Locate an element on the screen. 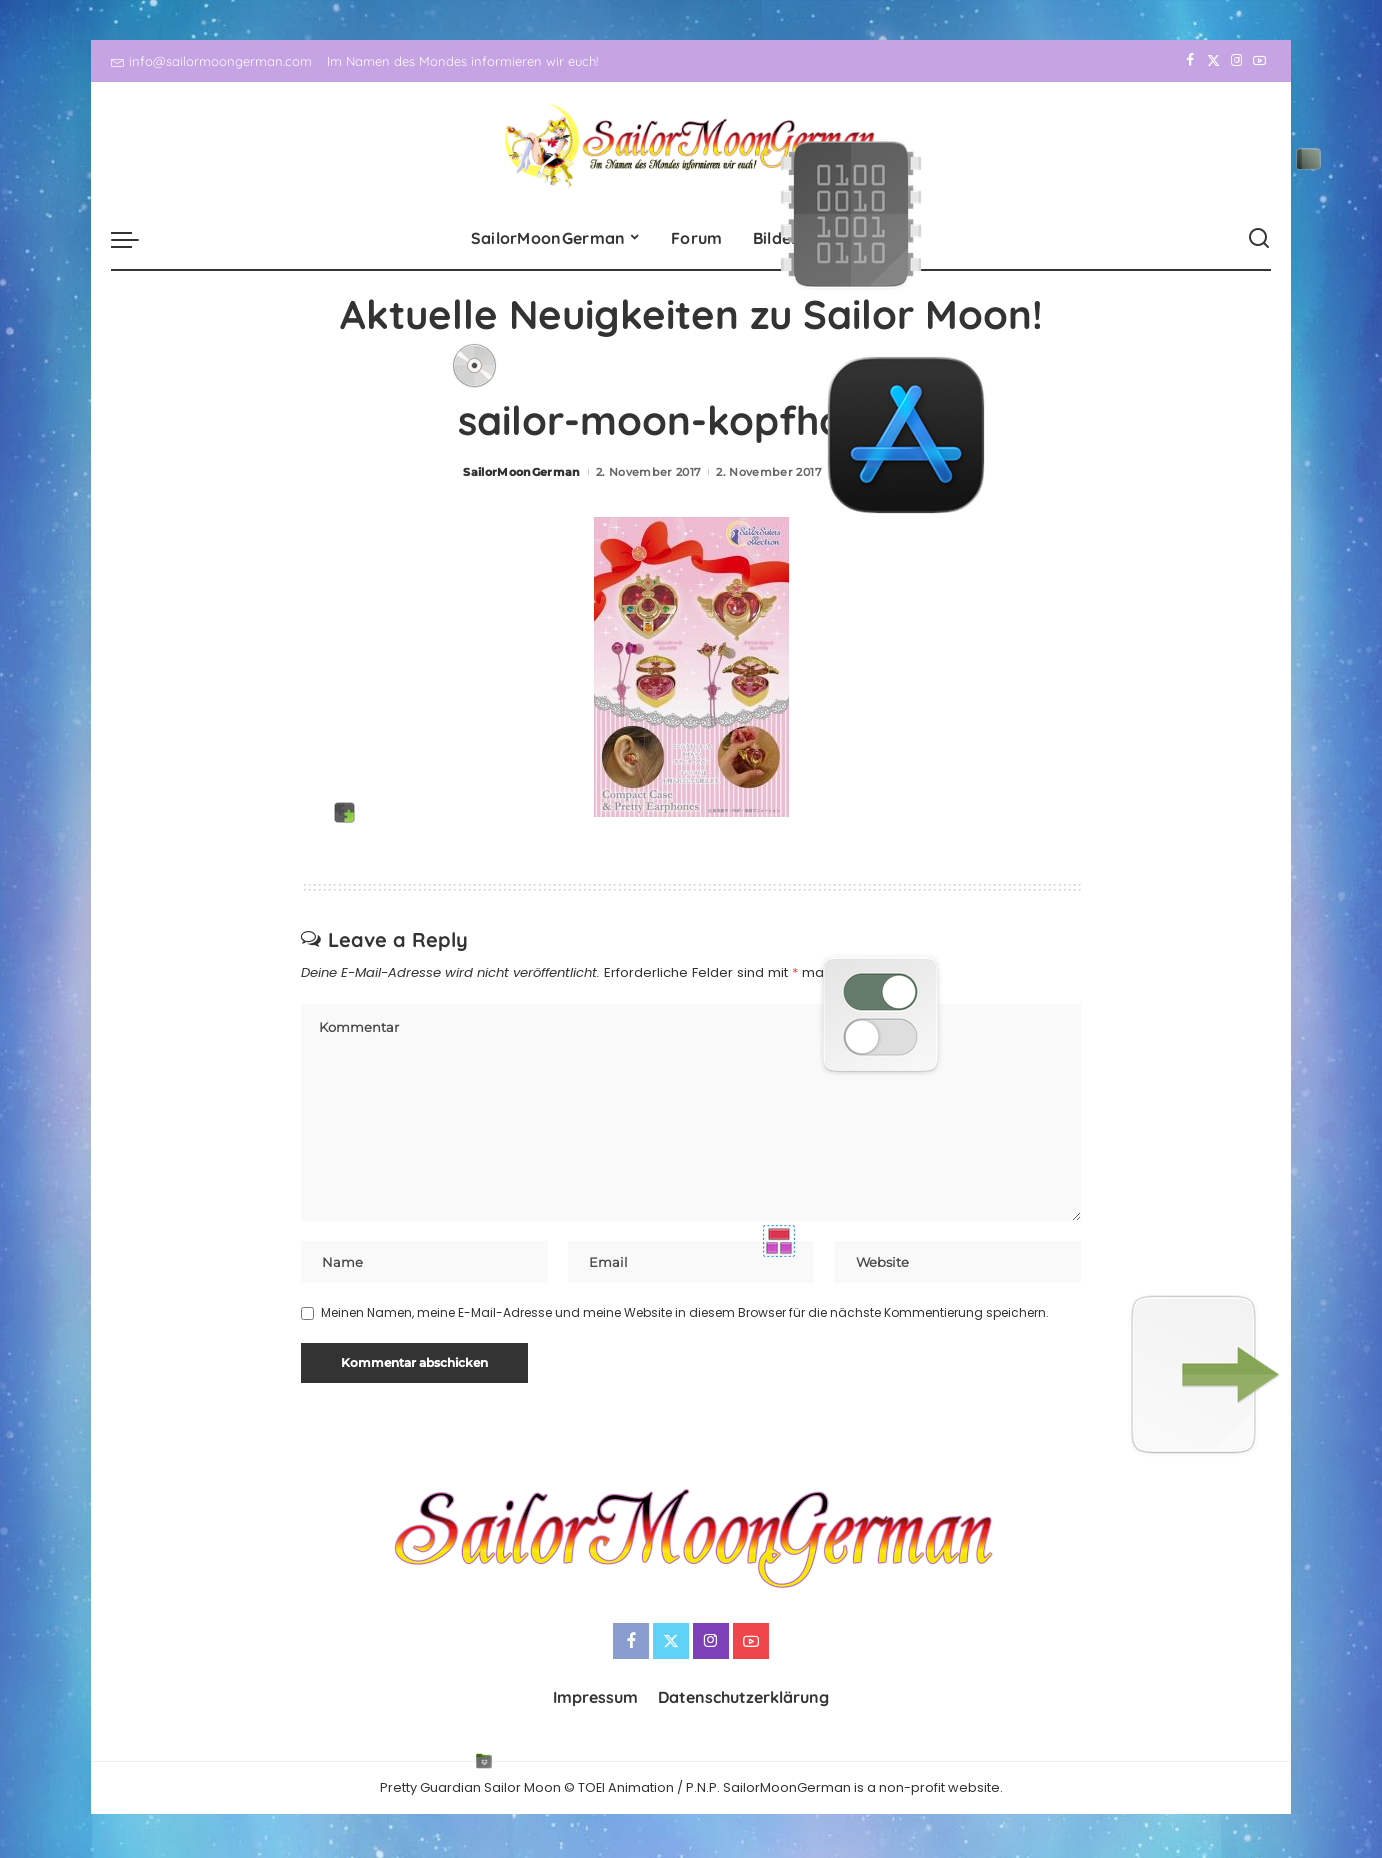 The width and height of the screenshot is (1382, 1858). open the app store connect or developer tools is located at coordinates (906, 435).